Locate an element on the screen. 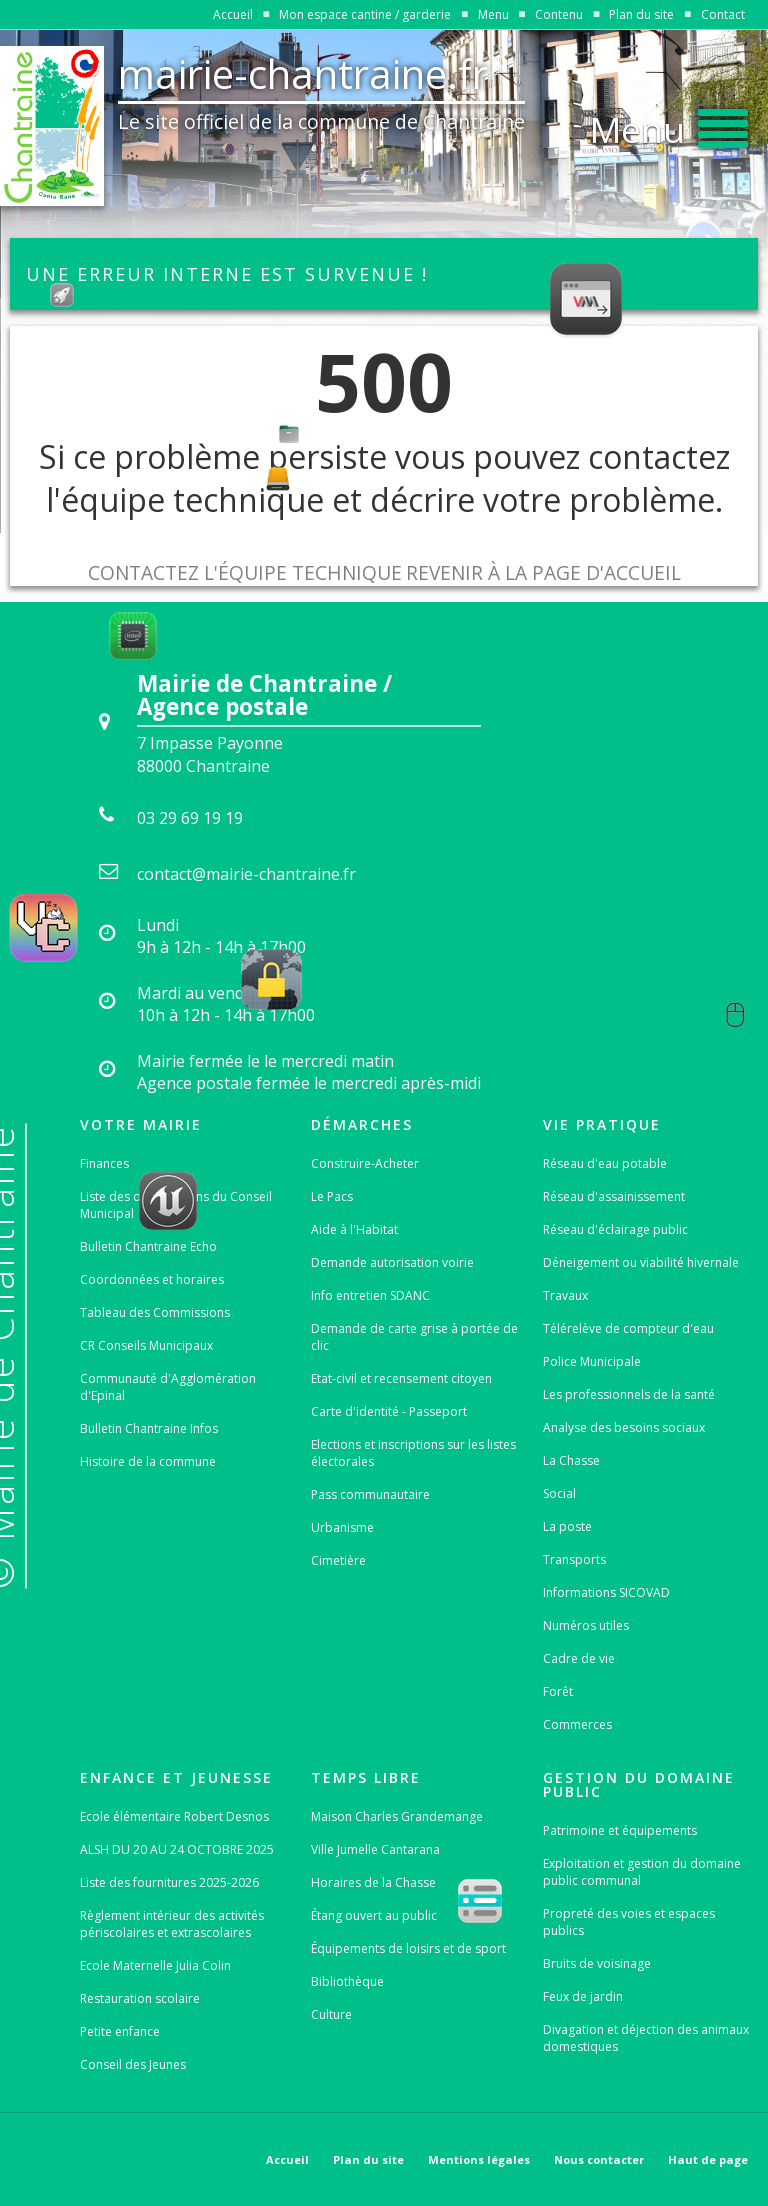 Image resolution: width=768 pixels, height=2206 pixels. open the file manager application is located at coordinates (289, 434).